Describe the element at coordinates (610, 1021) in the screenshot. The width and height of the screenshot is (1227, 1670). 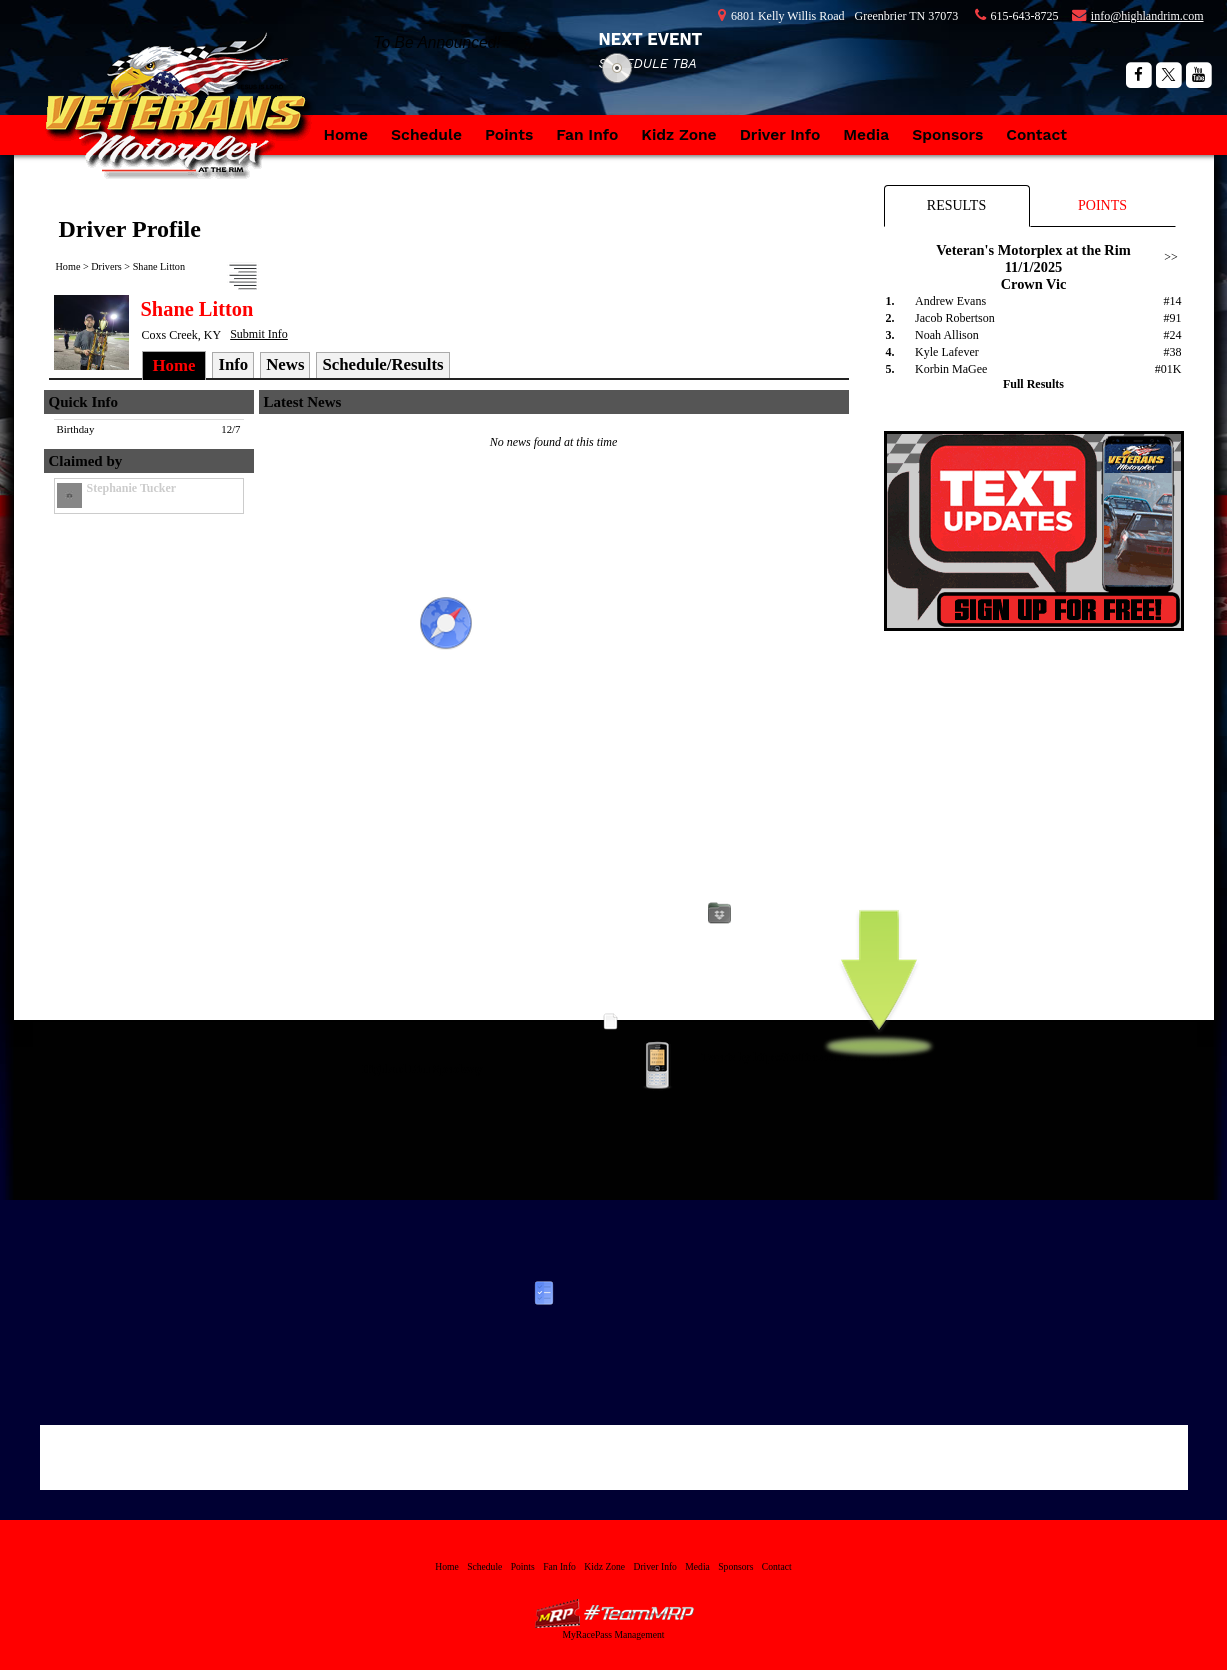
I see `indicates an empty or zero-byte file` at that location.